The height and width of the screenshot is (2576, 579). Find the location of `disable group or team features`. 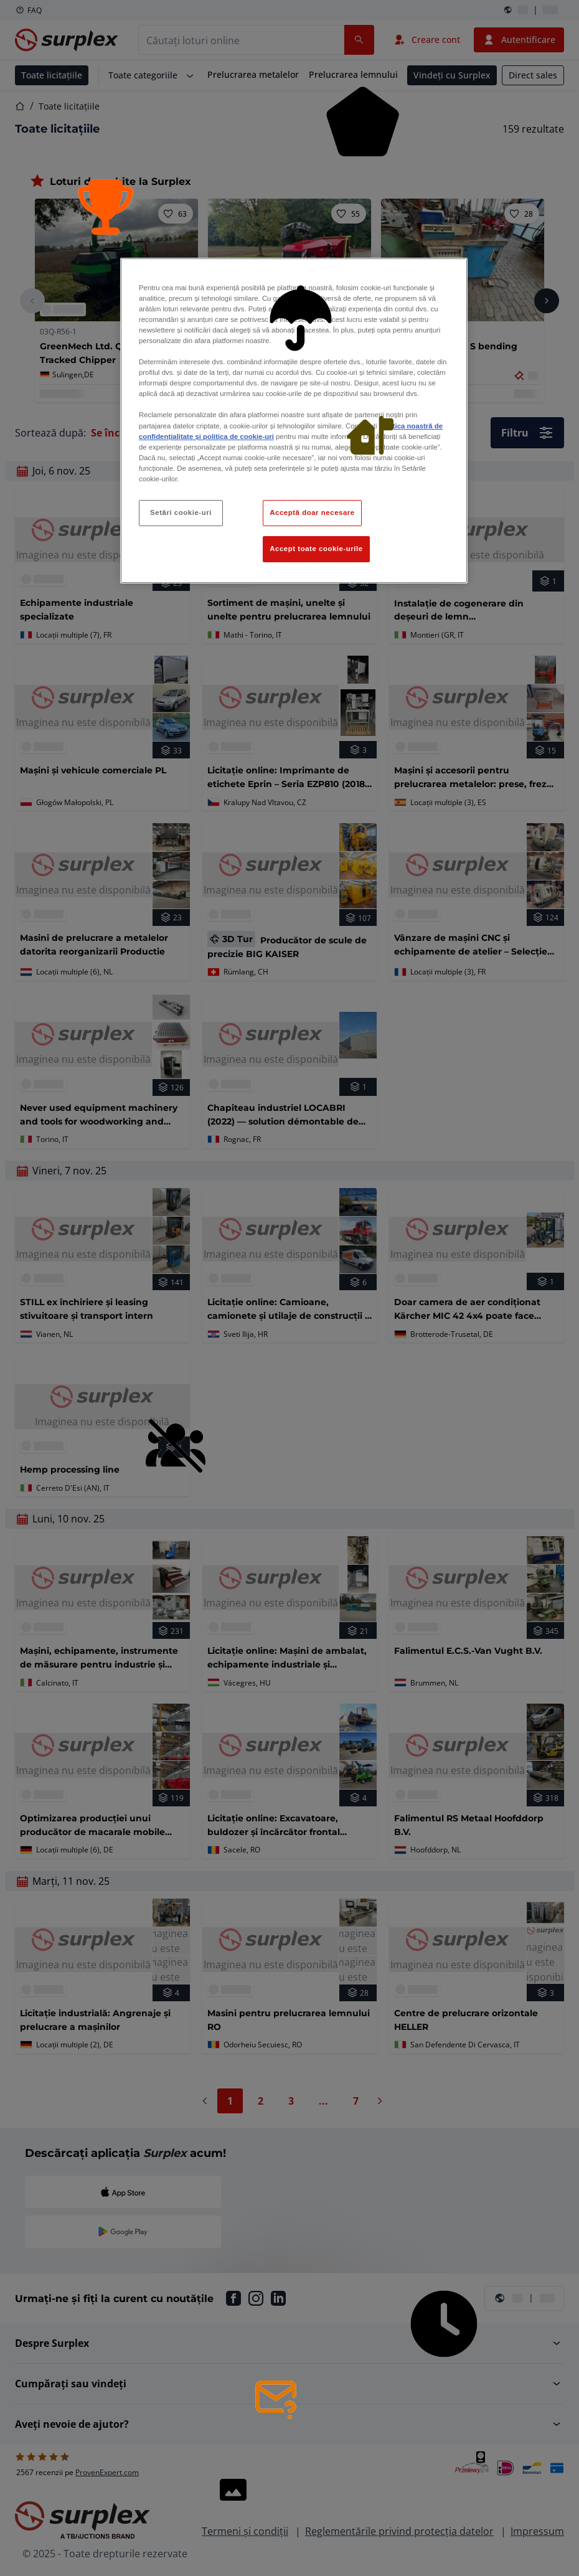

disable group or team features is located at coordinates (176, 1446).